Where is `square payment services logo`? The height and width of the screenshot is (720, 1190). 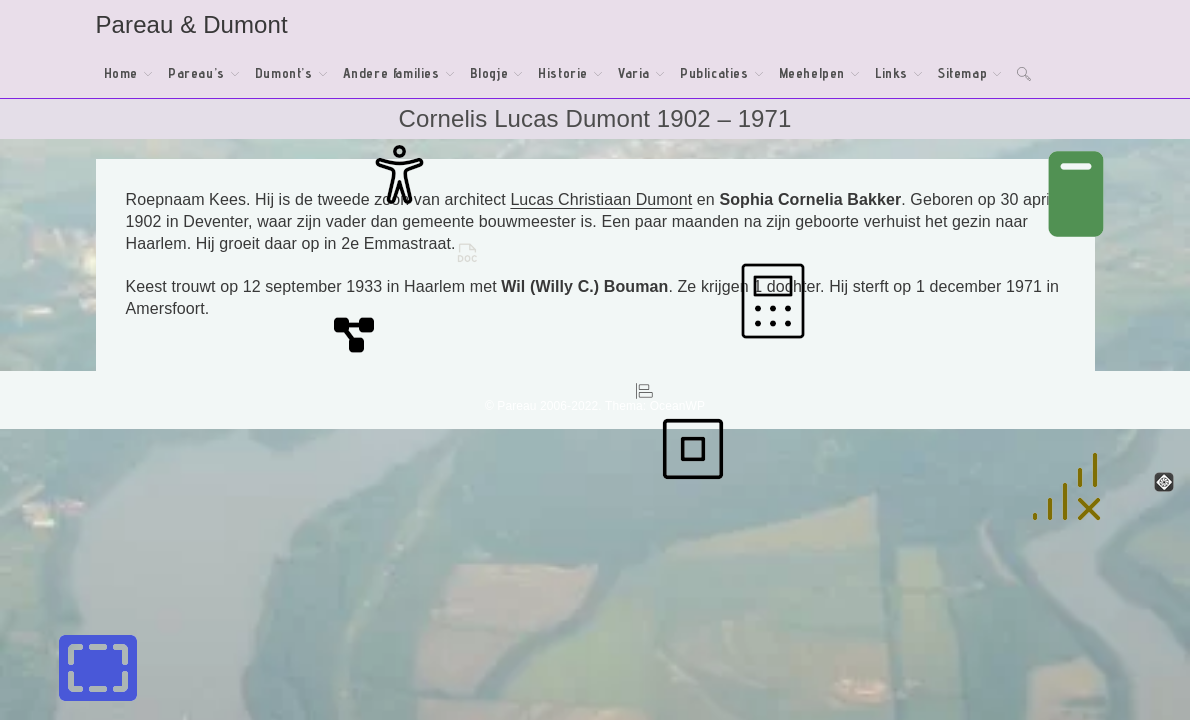 square payment services logo is located at coordinates (693, 449).